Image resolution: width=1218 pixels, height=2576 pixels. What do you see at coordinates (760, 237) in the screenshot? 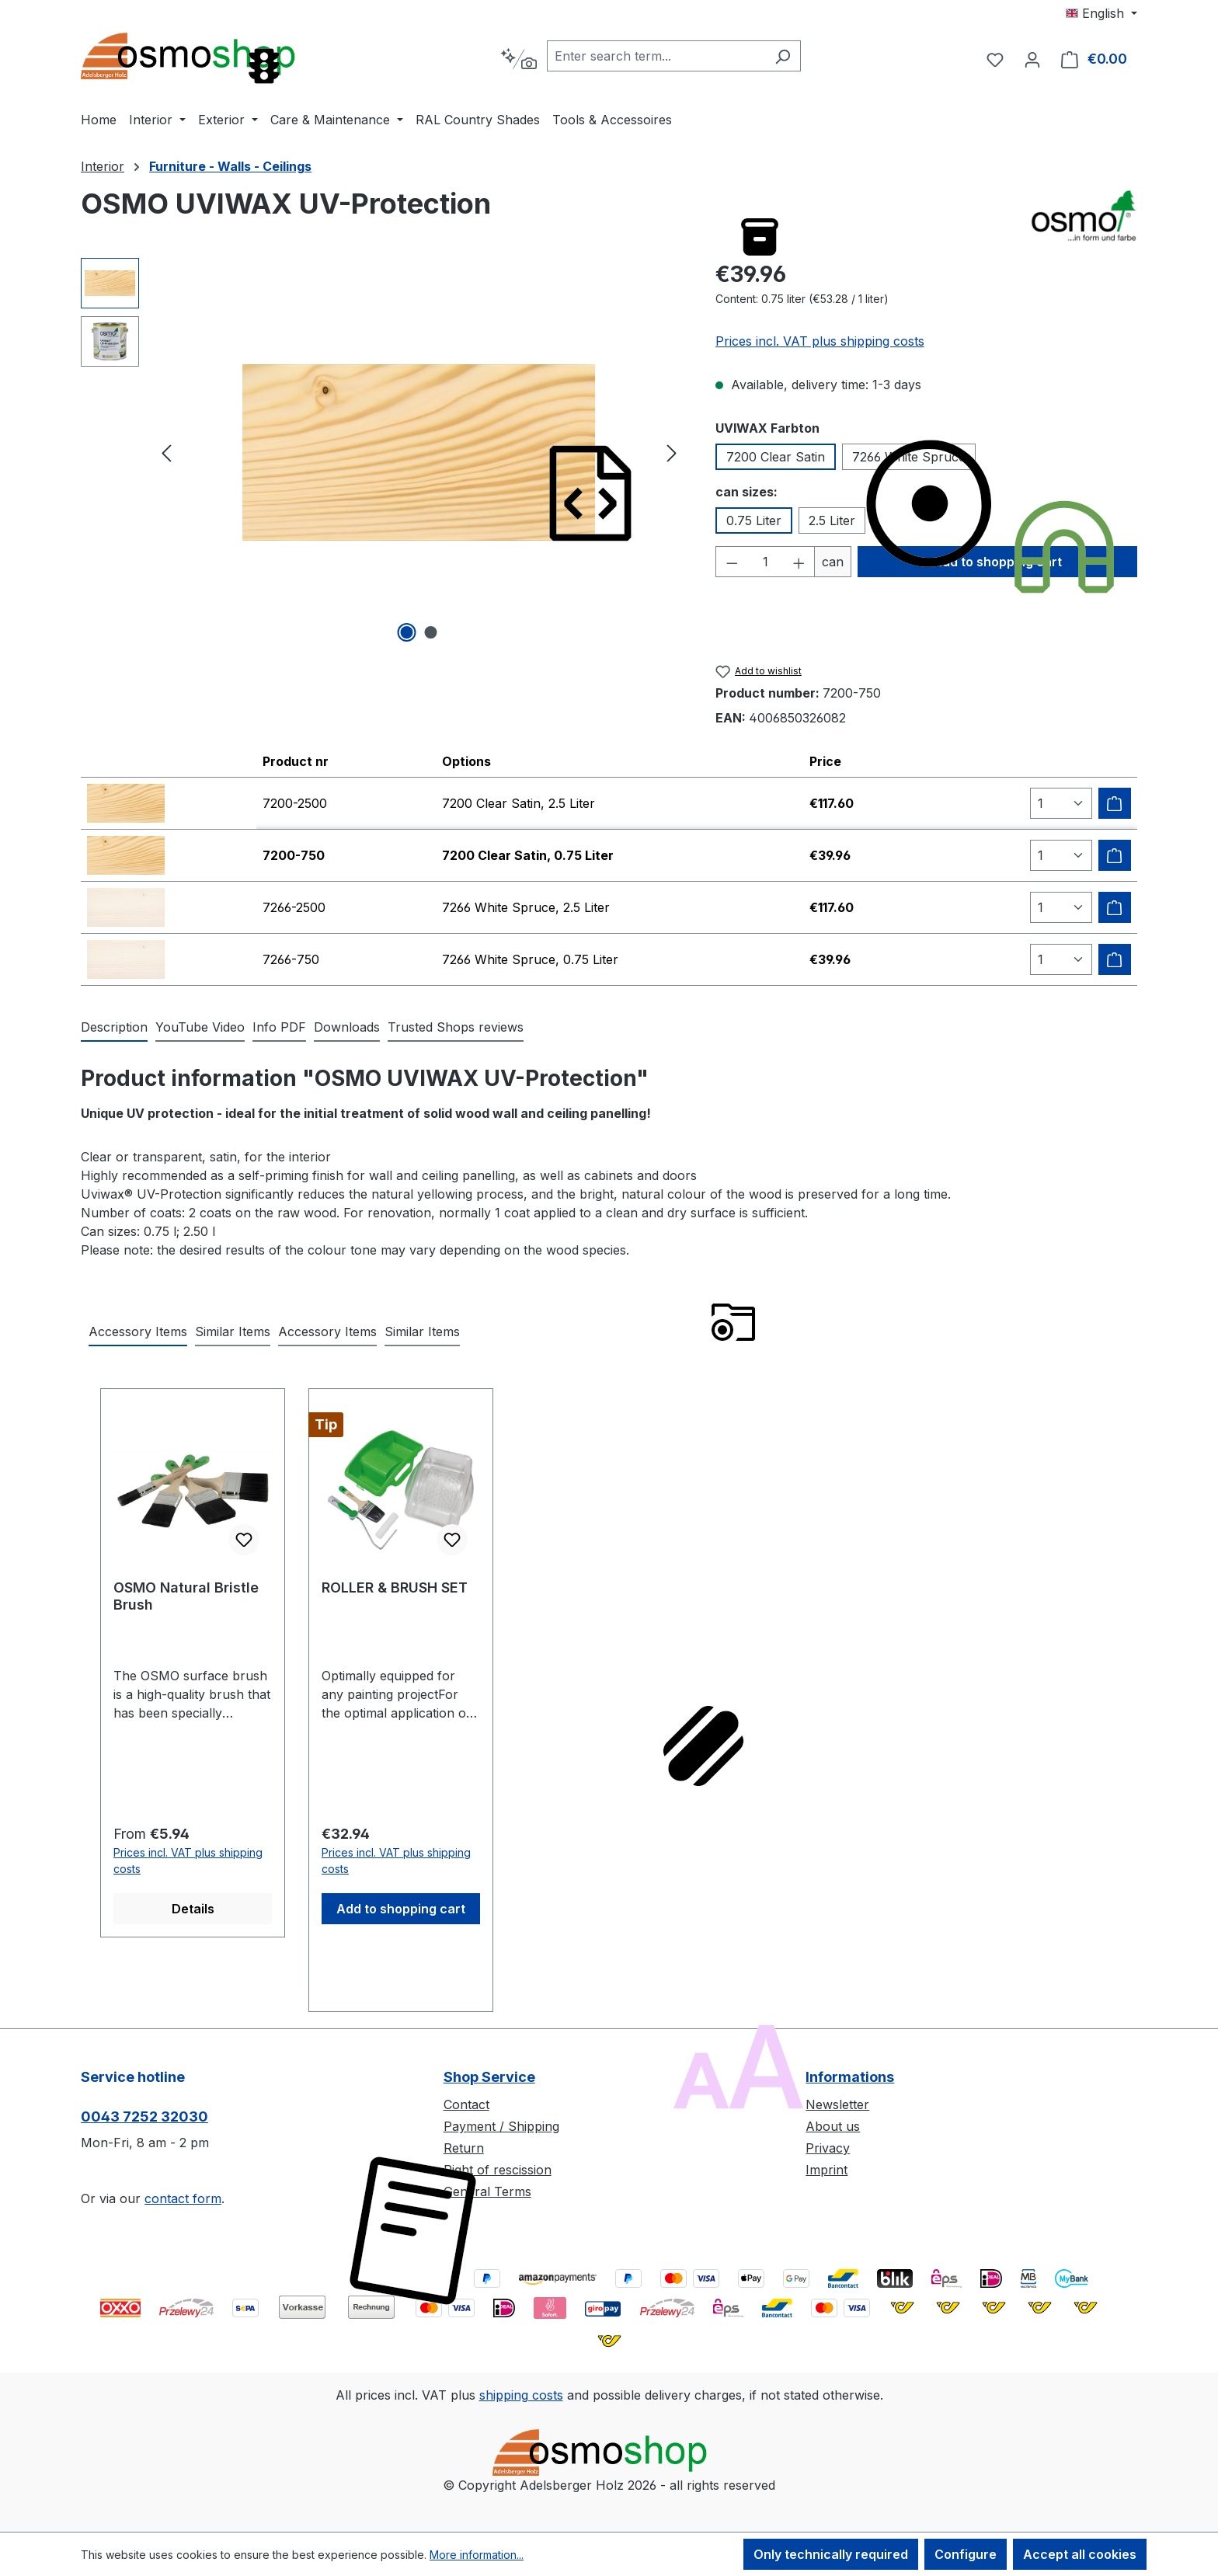
I see `archive selected items` at bounding box center [760, 237].